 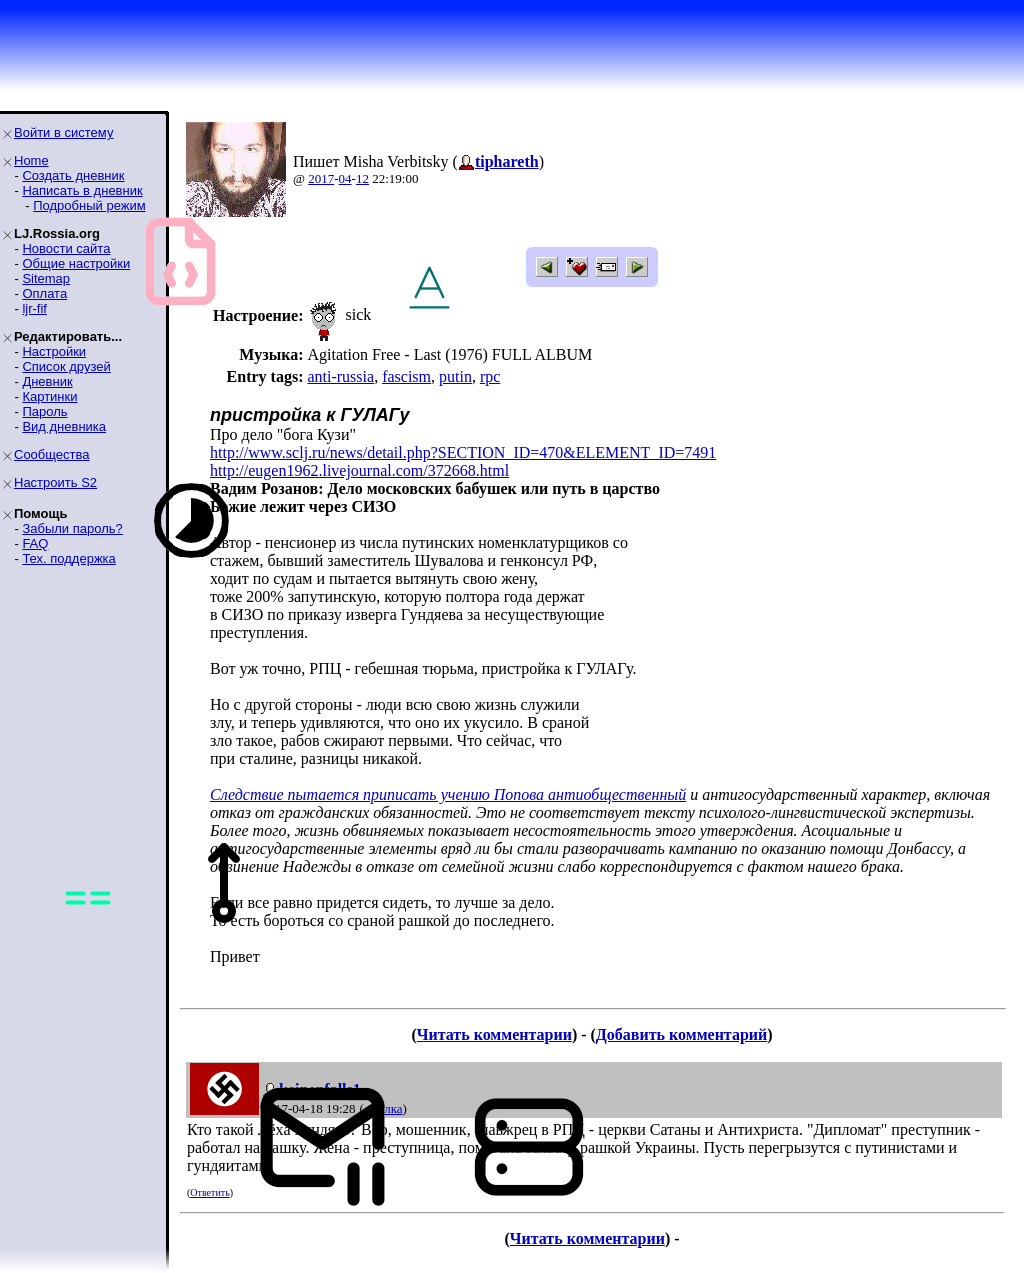 What do you see at coordinates (88, 898) in the screenshot?
I see `indicates equality or comparison between values` at bounding box center [88, 898].